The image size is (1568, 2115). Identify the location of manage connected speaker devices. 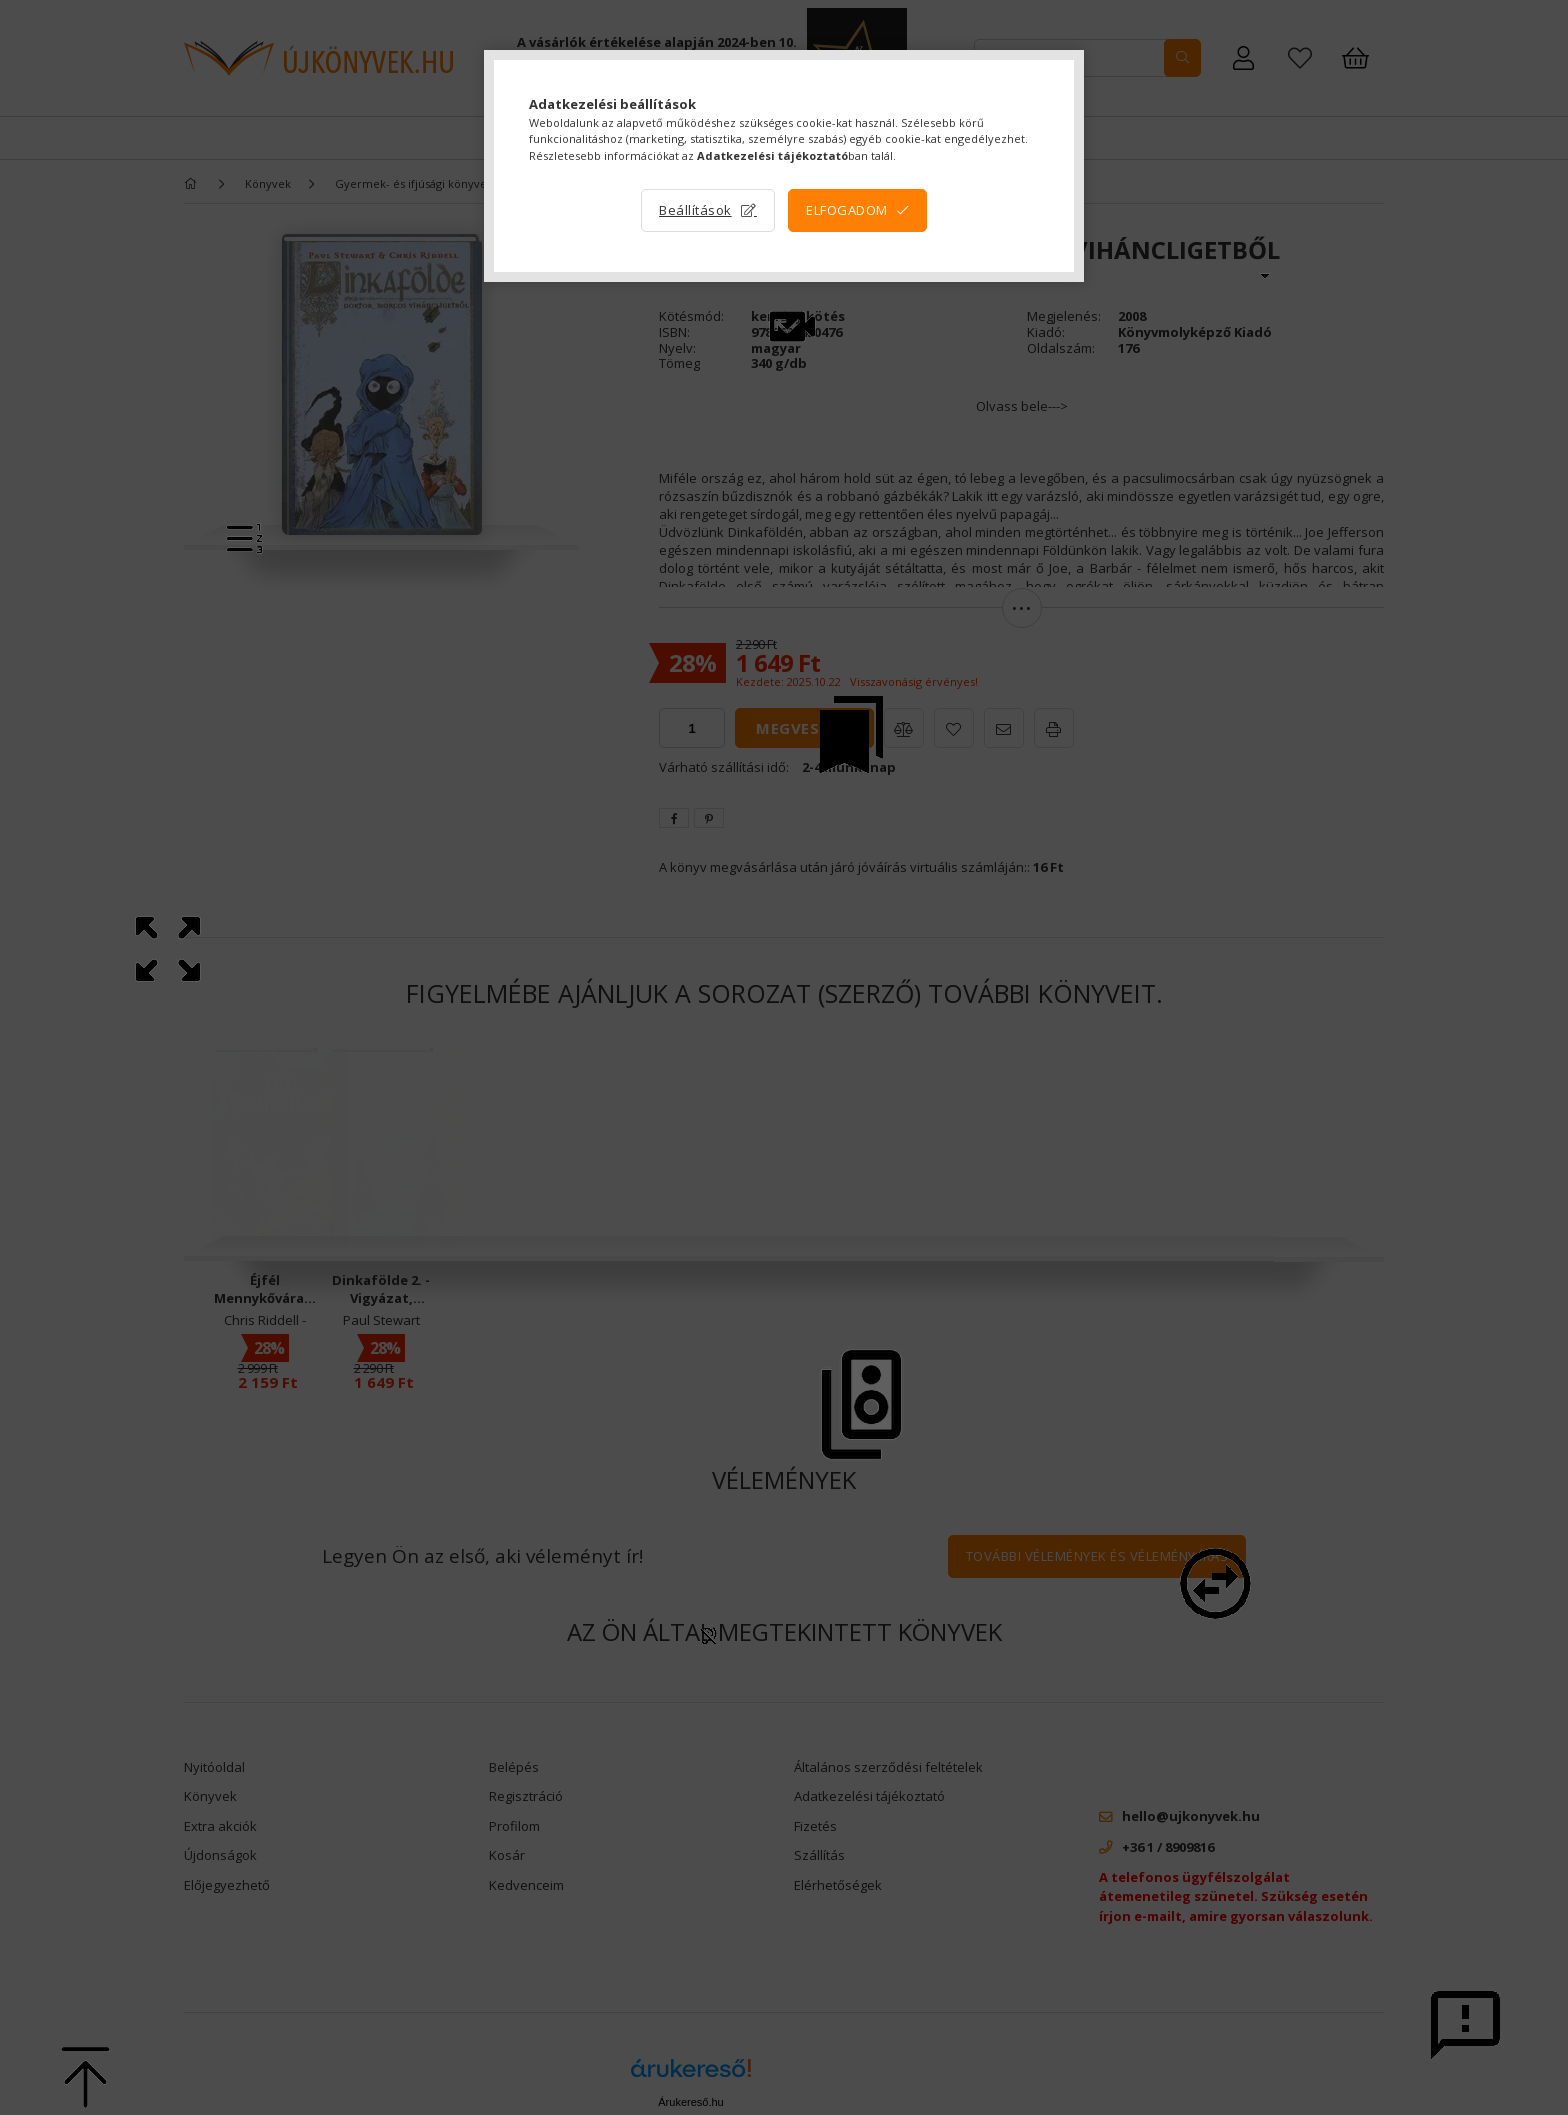
(861, 1404).